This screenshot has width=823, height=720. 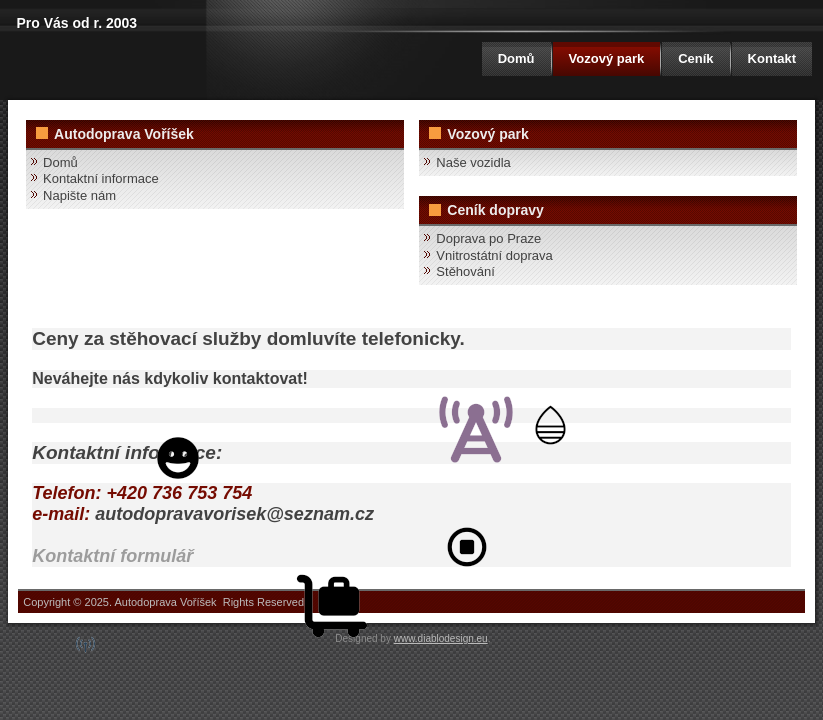 I want to click on indicates cellular network or mobile signal status, so click(x=476, y=429).